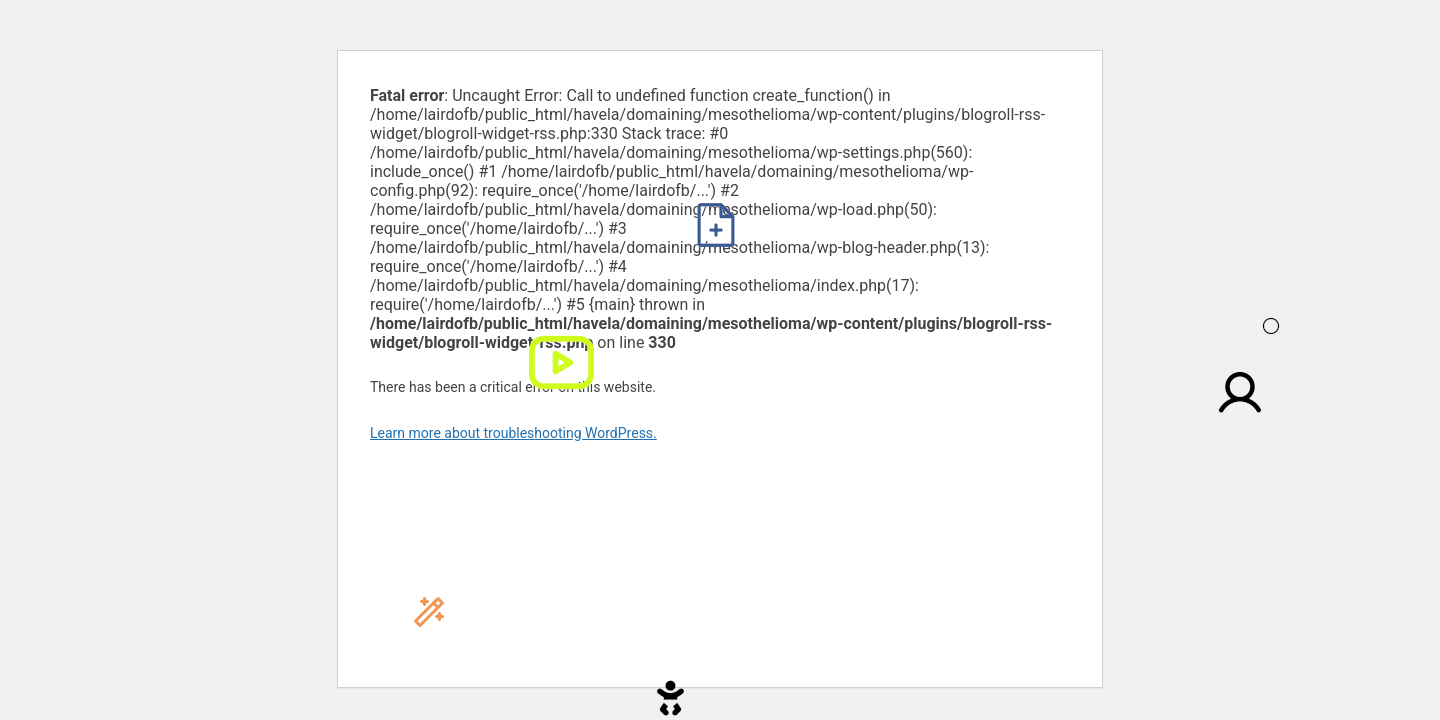 The width and height of the screenshot is (1440, 720). What do you see at coordinates (561, 362) in the screenshot?
I see `open YouTube app` at bounding box center [561, 362].